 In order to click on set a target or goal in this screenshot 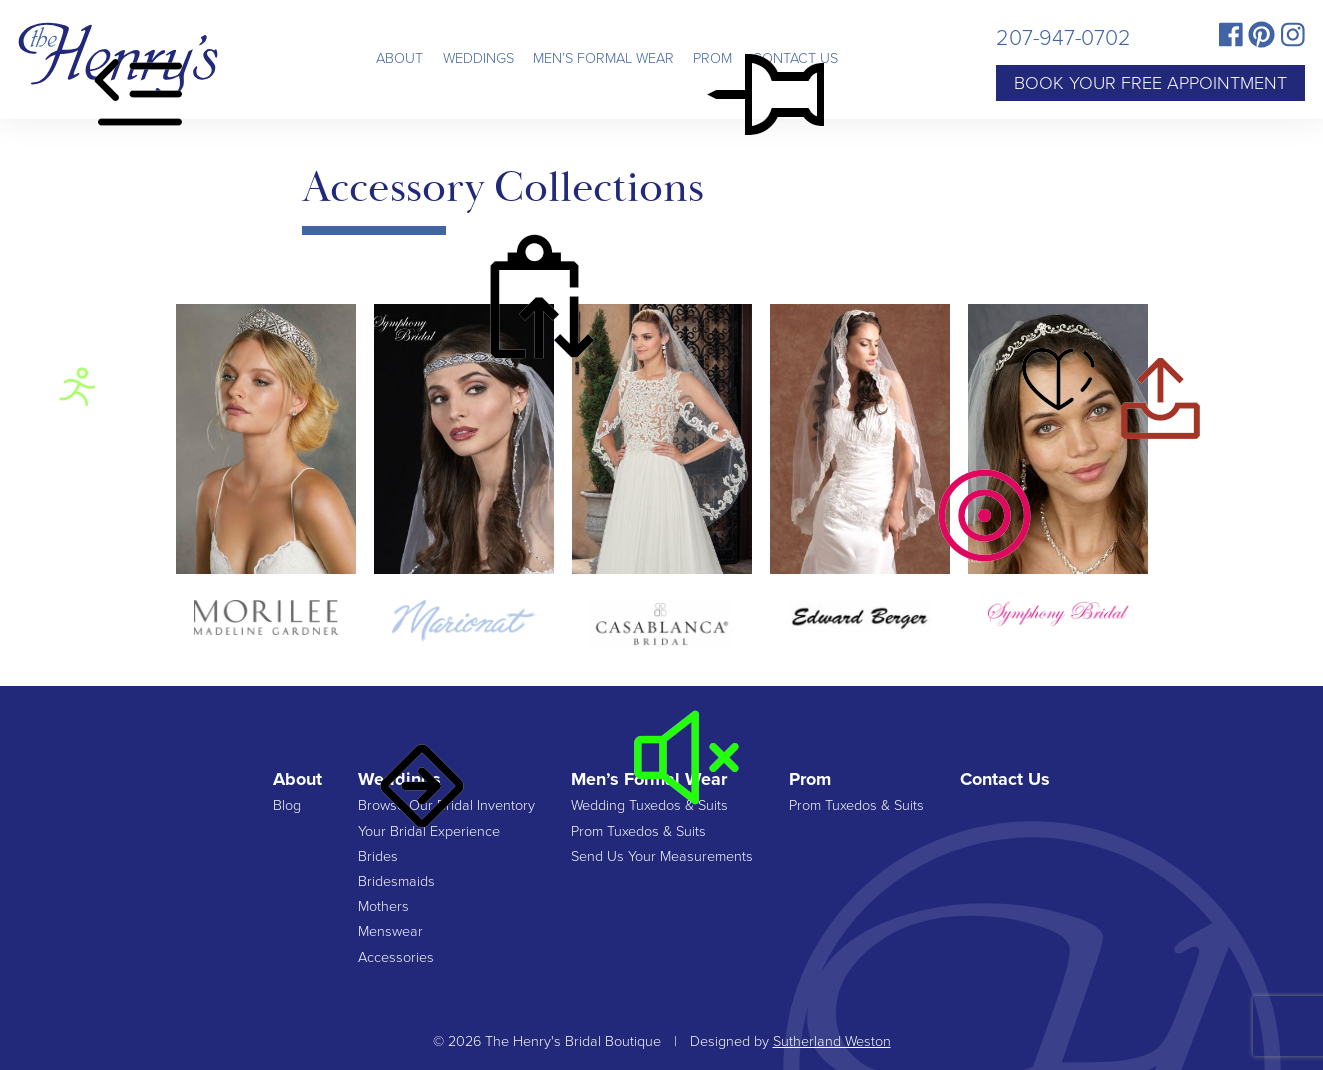, I will do `click(984, 515)`.